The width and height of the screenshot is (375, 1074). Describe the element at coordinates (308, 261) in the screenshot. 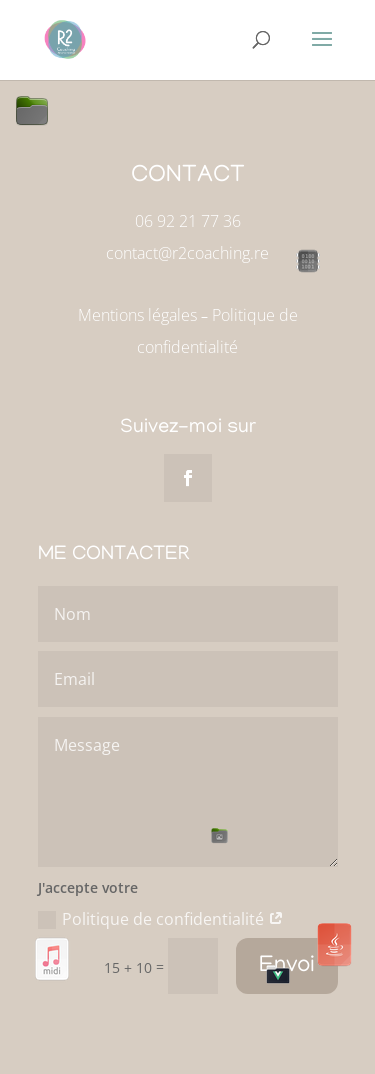

I see `firmware file type indicator` at that location.